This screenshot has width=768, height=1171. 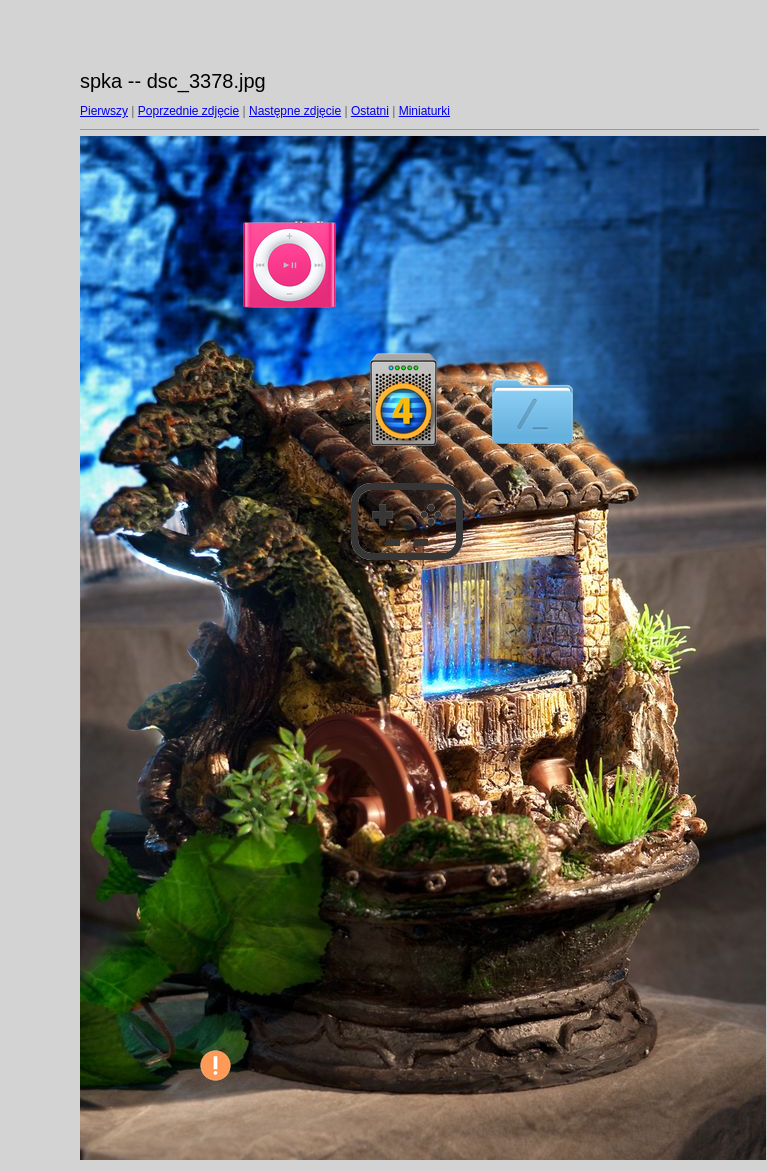 I want to click on indicates locally modified file not yet staged for commit, so click(x=215, y=1065).